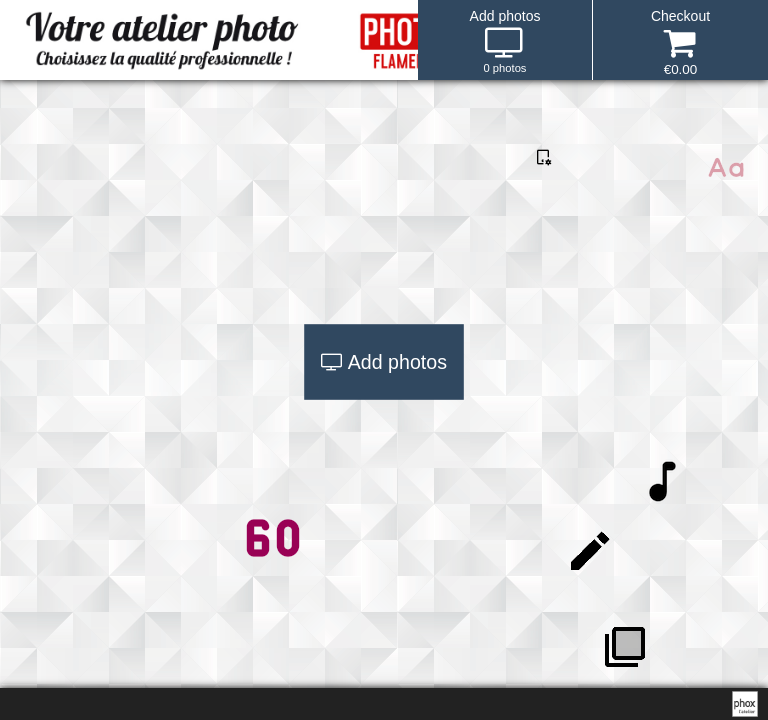 The width and height of the screenshot is (768, 720). What do you see at coordinates (662, 481) in the screenshot?
I see `play or access audio content` at bounding box center [662, 481].